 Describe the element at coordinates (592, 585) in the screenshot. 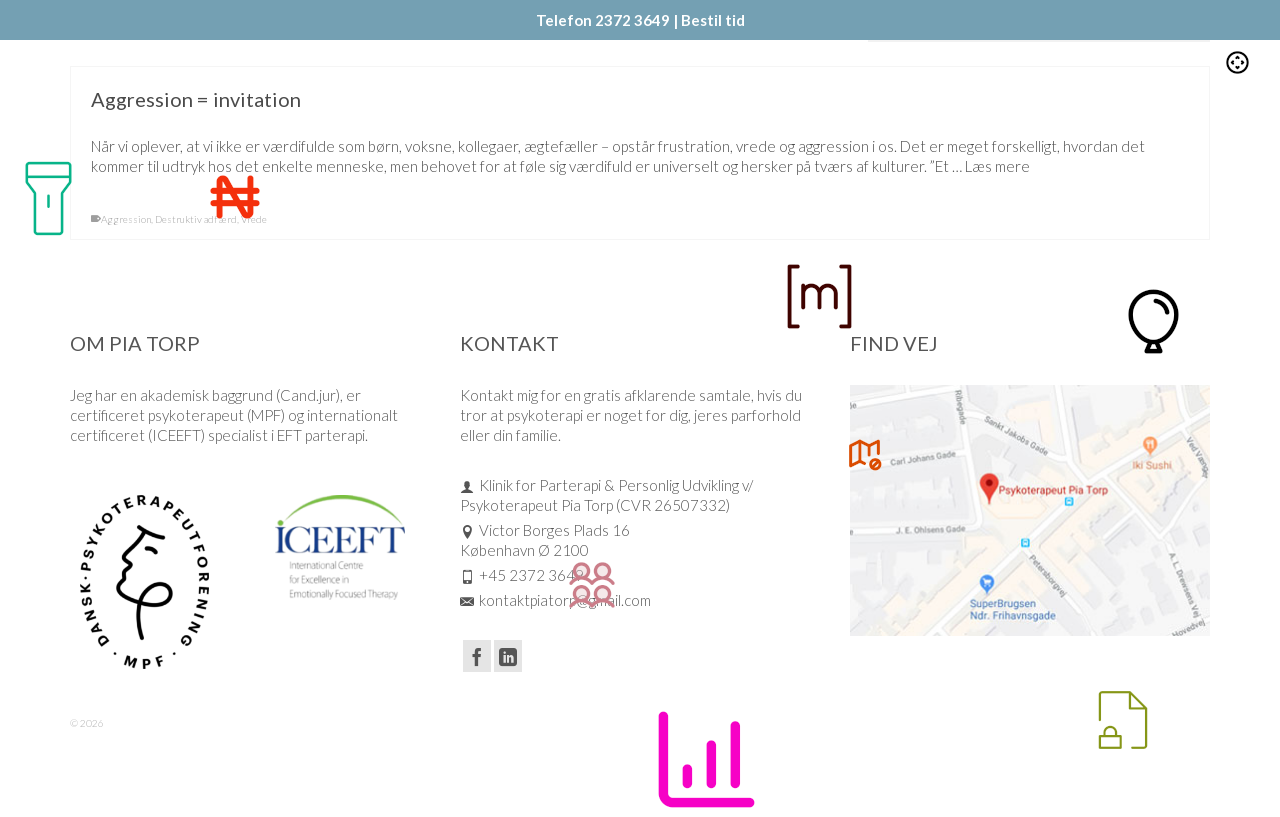

I see `view all team members` at that location.